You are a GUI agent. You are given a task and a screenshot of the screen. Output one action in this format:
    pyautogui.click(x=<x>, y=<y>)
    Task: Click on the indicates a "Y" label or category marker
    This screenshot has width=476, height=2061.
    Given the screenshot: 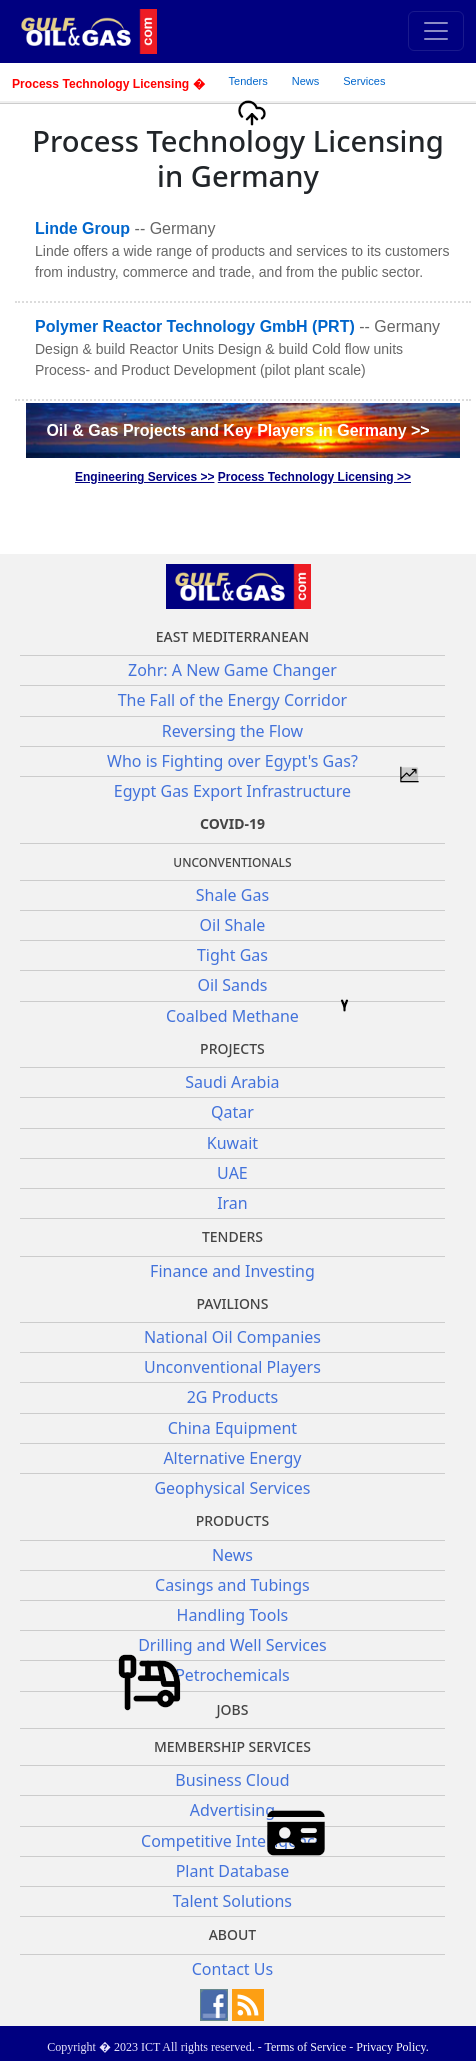 What is the action you would take?
    pyautogui.click(x=344, y=1005)
    